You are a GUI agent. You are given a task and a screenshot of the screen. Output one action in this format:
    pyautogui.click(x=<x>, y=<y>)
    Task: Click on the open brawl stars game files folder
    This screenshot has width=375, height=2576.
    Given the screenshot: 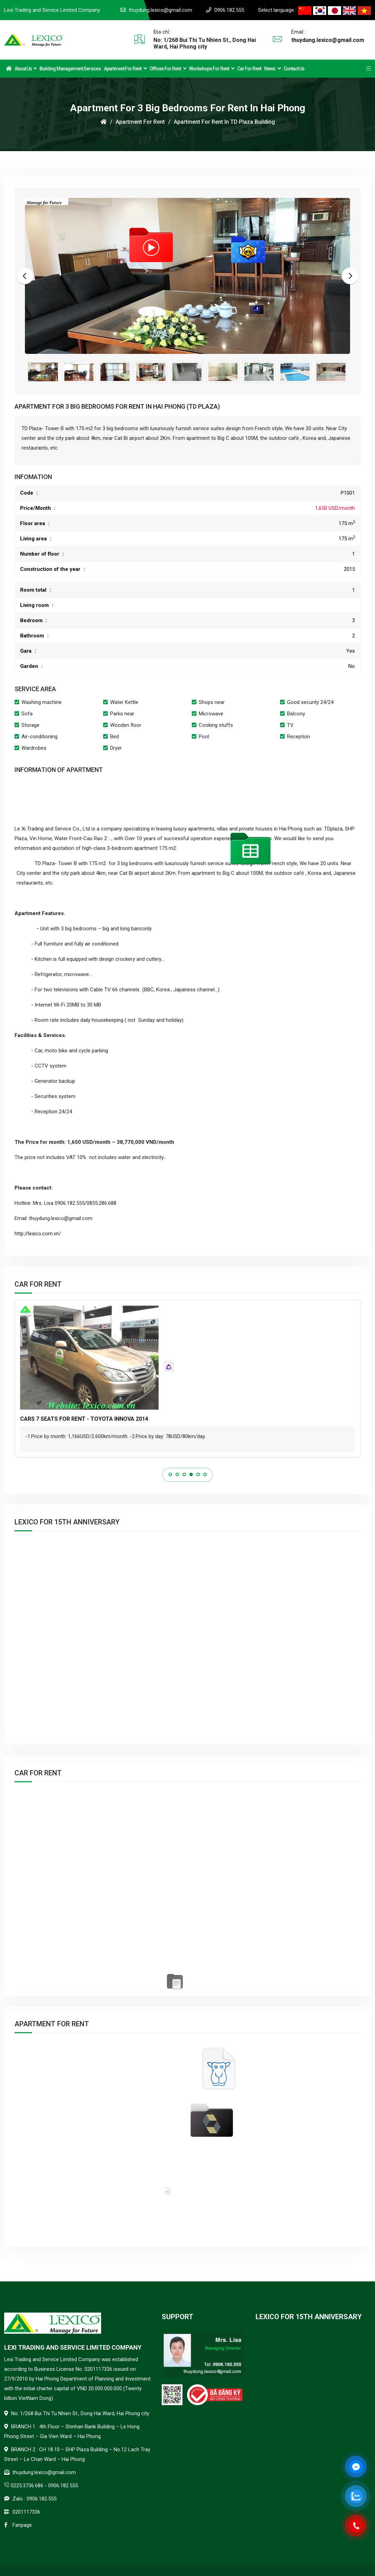 What is the action you would take?
    pyautogui.click(x=248, y=251)
    